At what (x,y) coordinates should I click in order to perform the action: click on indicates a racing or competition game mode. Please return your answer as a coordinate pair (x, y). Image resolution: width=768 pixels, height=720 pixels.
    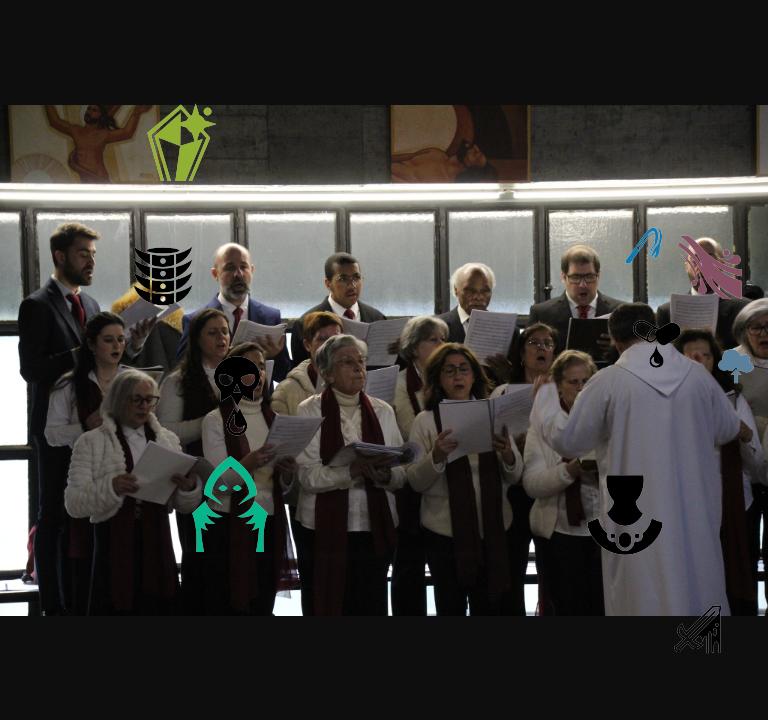
    Looking at the image, I should click on (178, 142).